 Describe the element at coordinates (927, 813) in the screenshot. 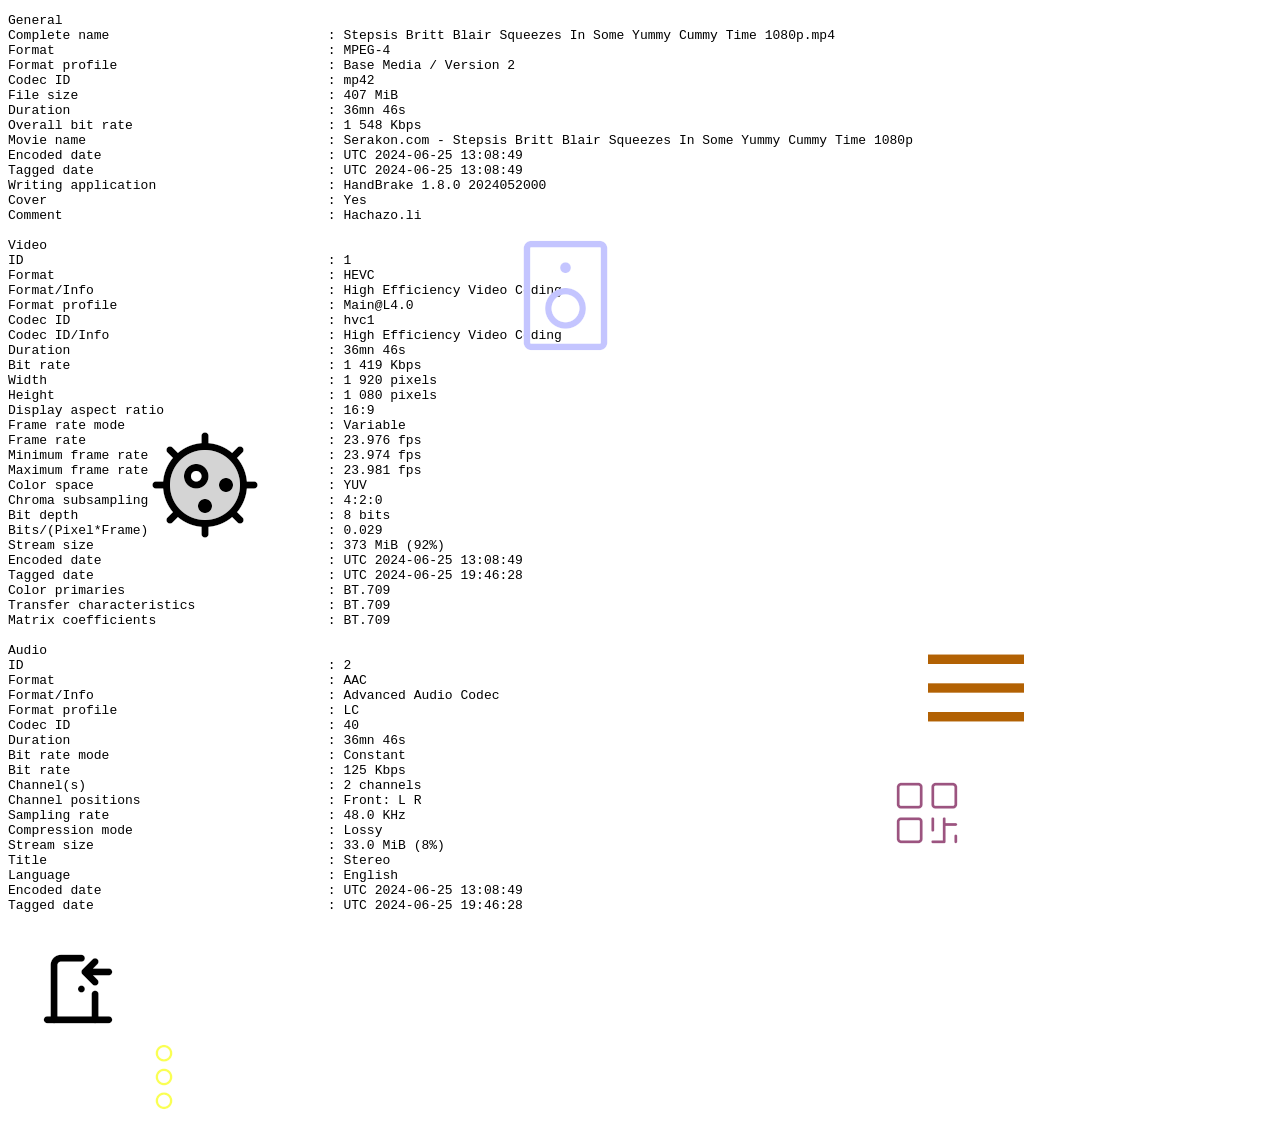

I see `scan or generate a qr code` at that location.